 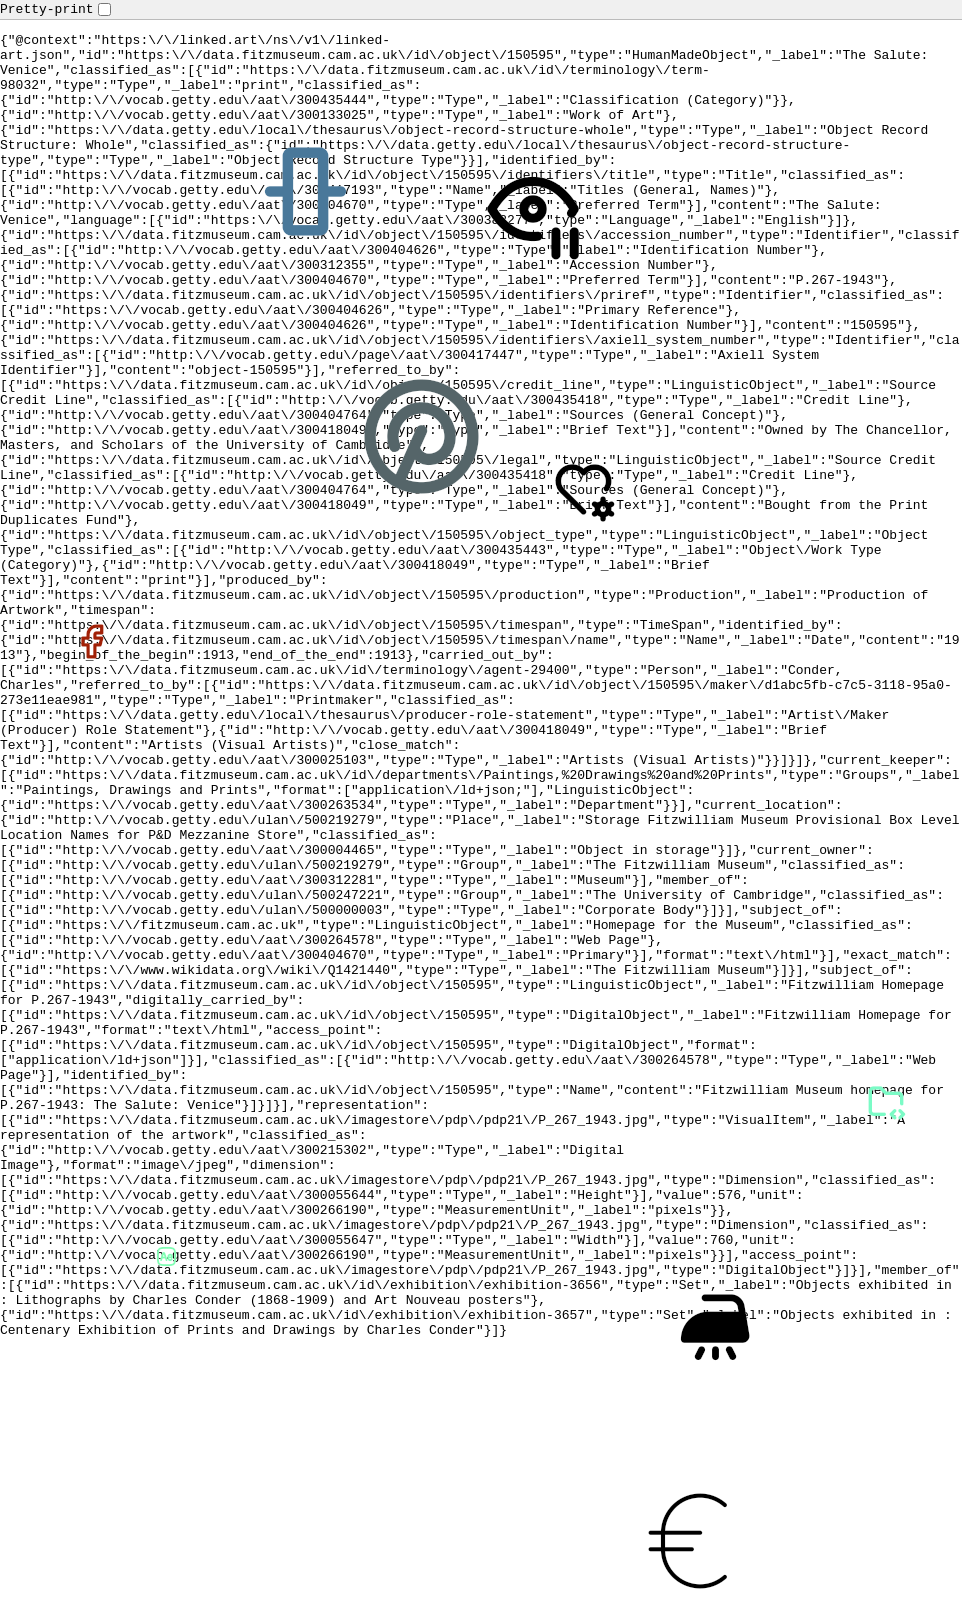 I want to click on open Adobe After Effects, so click(x=166, y=1256).